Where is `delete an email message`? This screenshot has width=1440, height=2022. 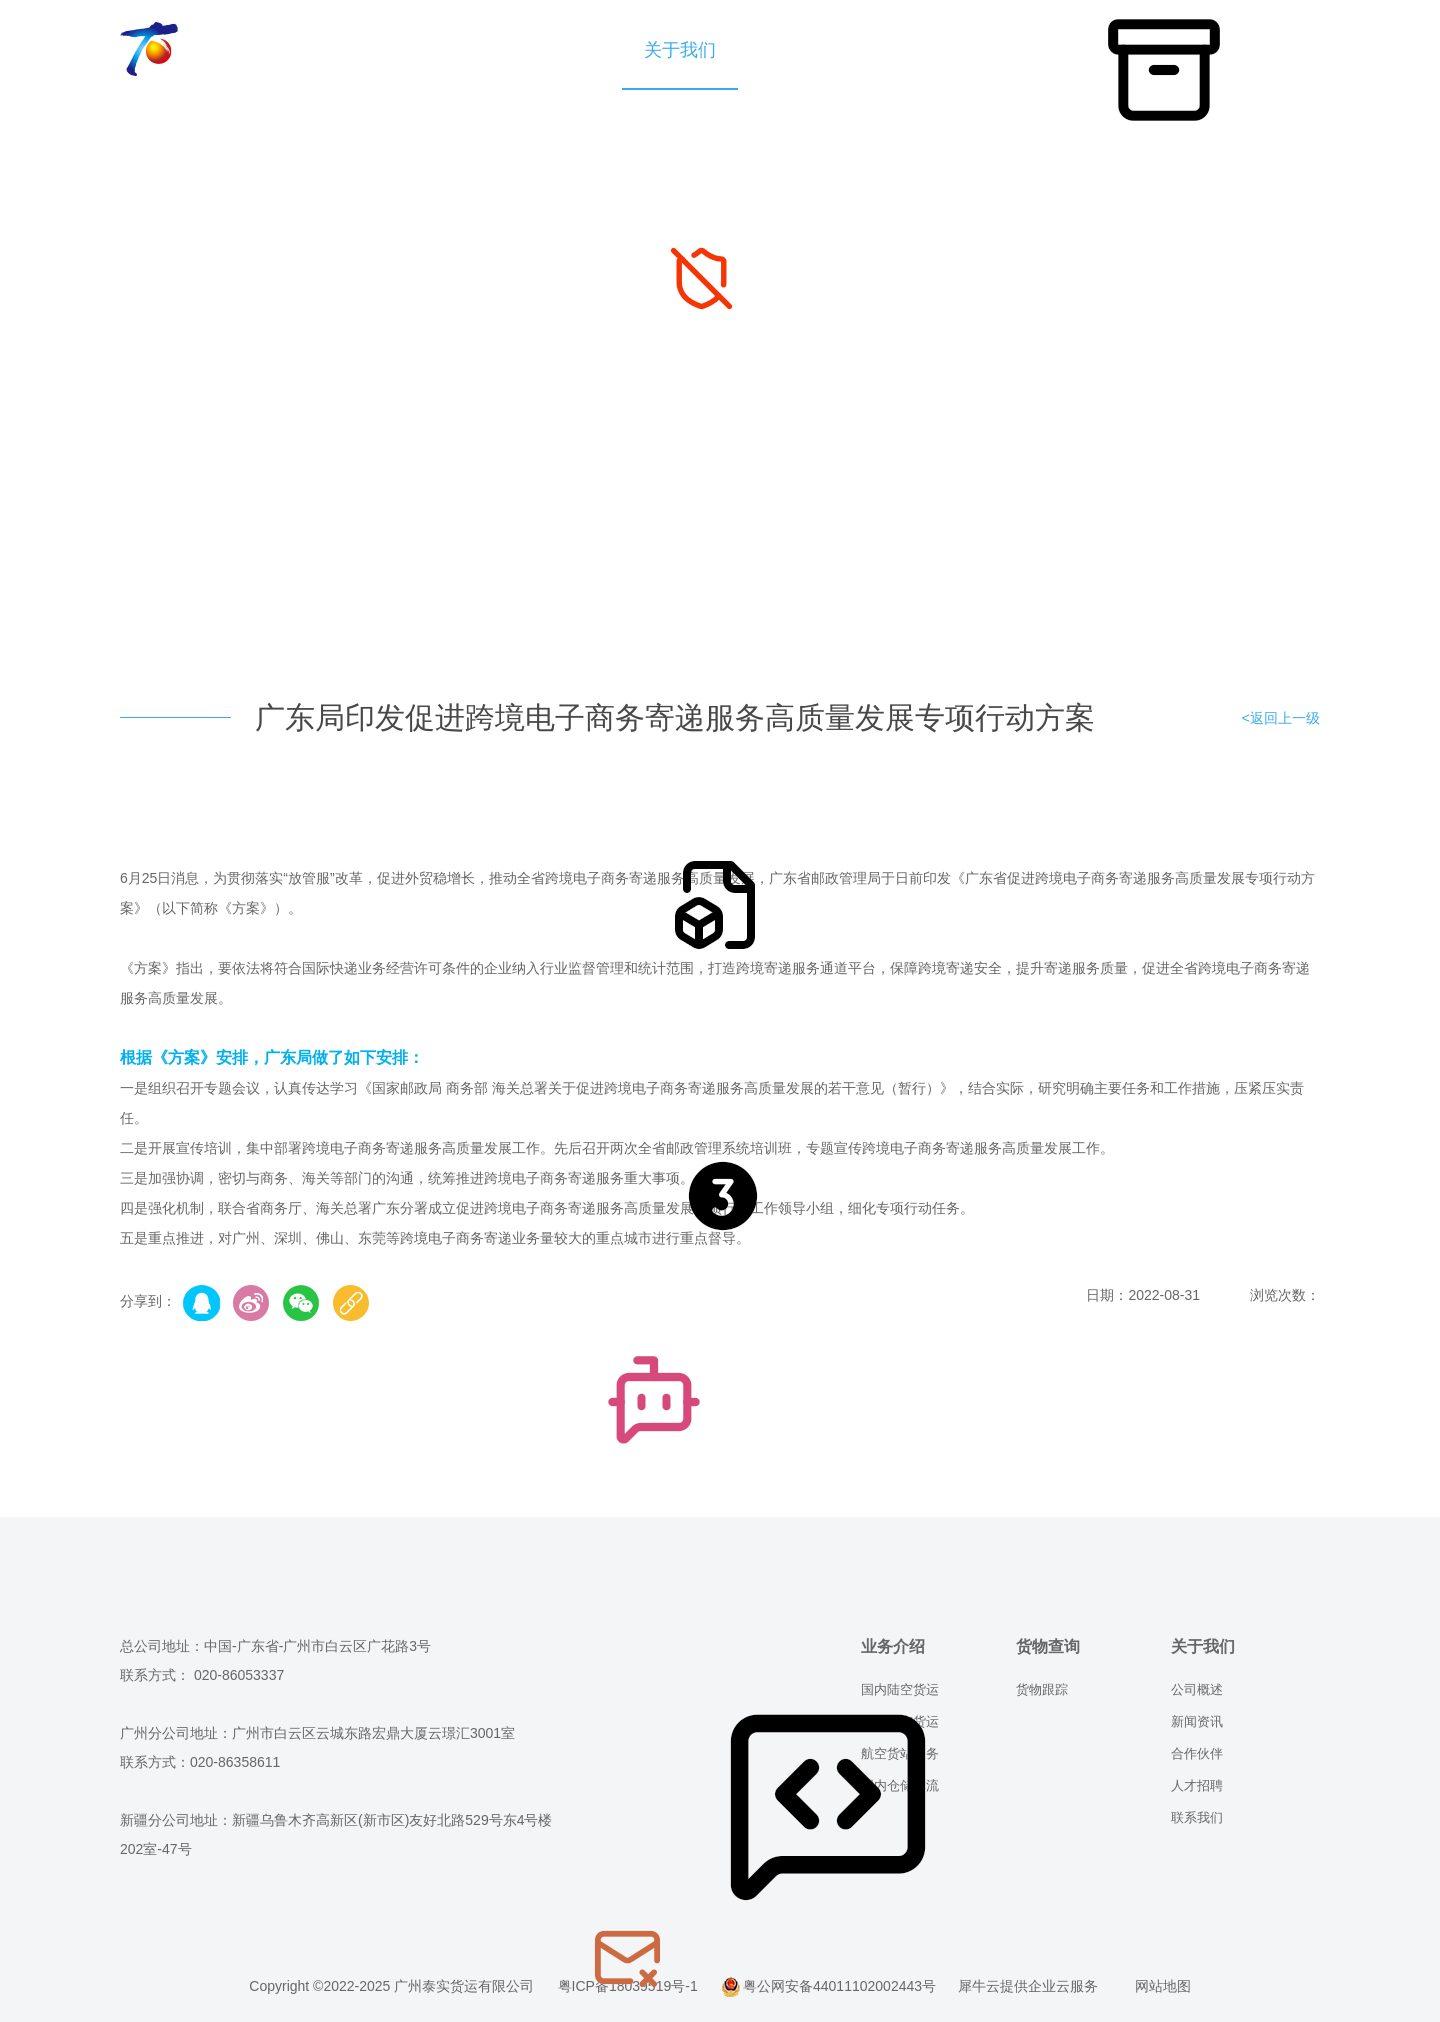 delete an email message is located at coordinates (627, 1957).